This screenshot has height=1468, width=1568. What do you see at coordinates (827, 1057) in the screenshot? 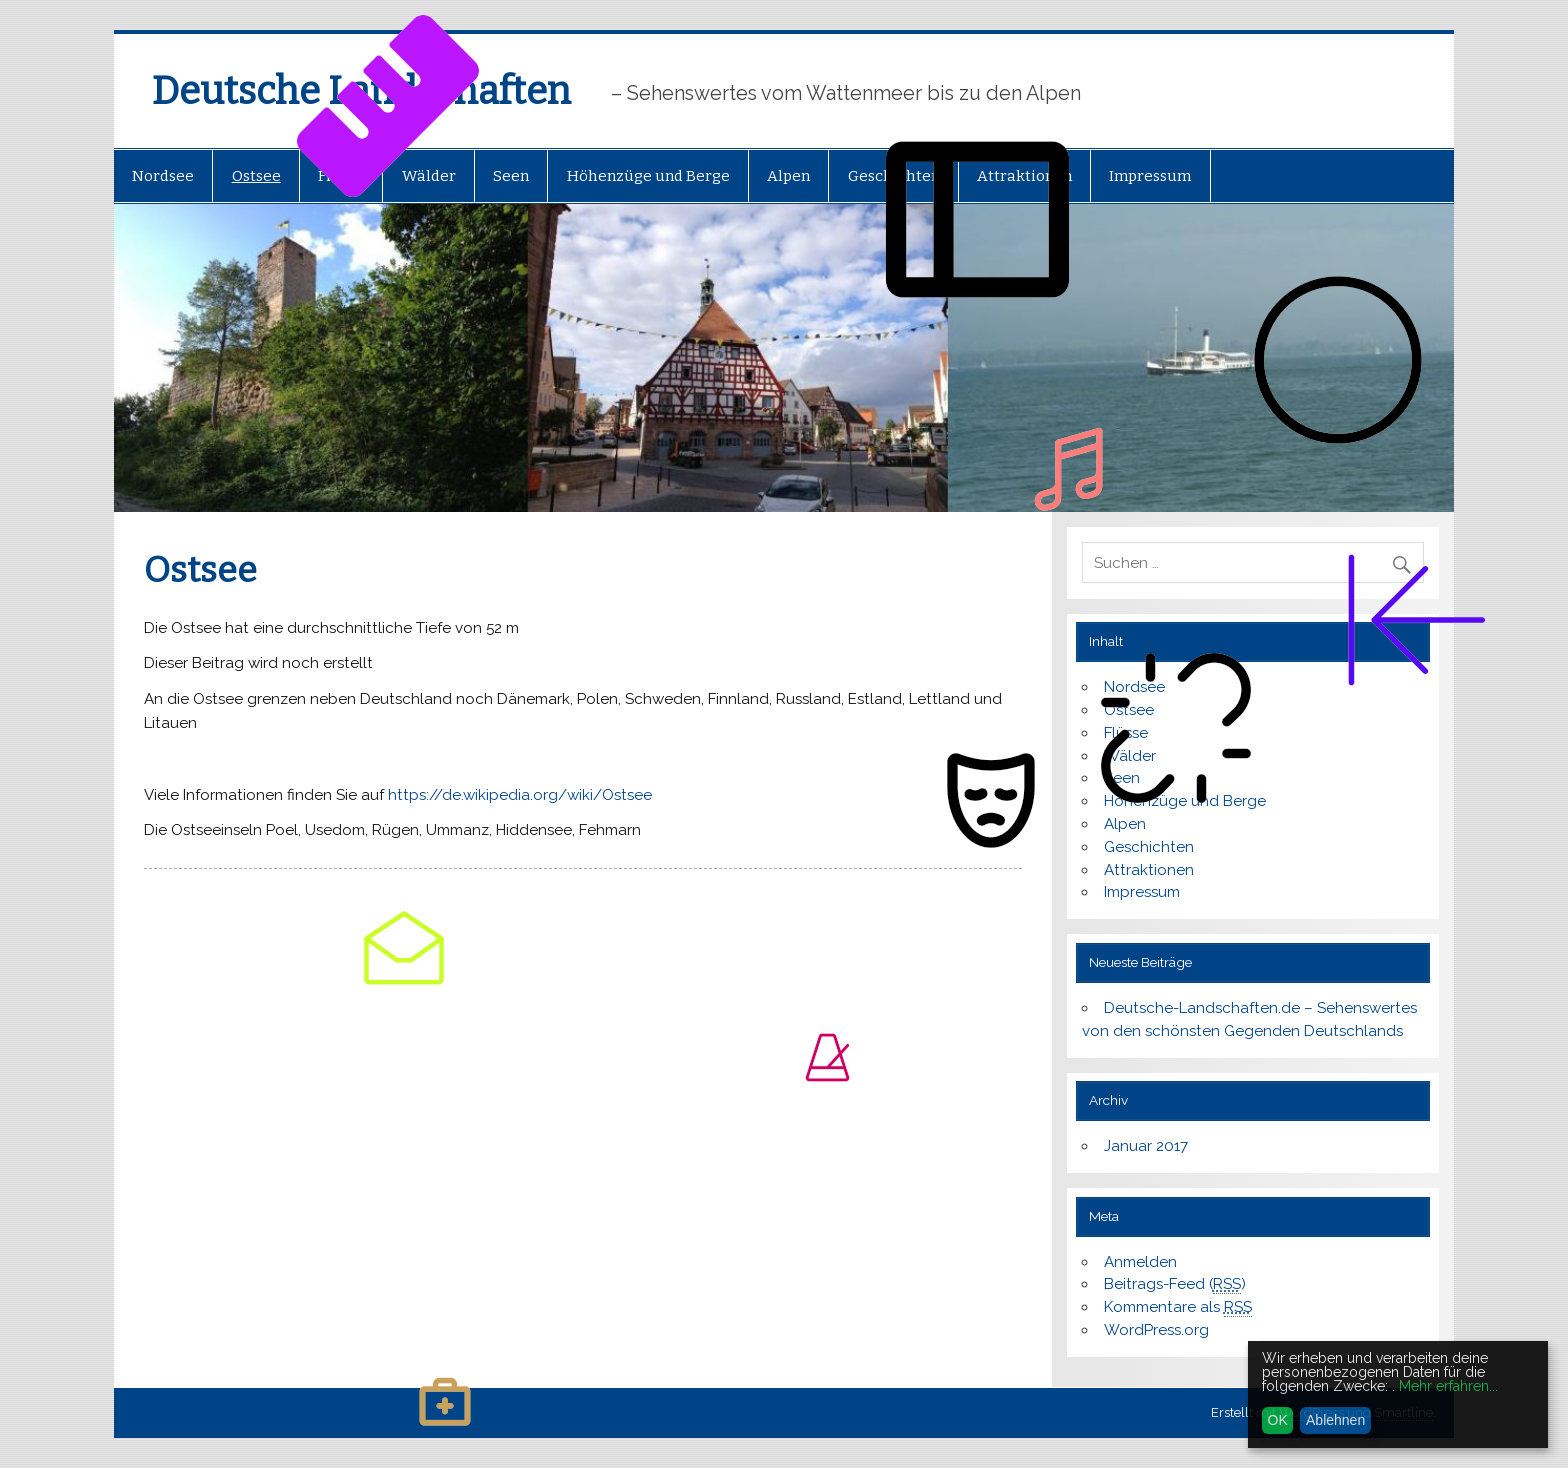
I see `access tempo or timing settings` at bounding box center [827, 1057].